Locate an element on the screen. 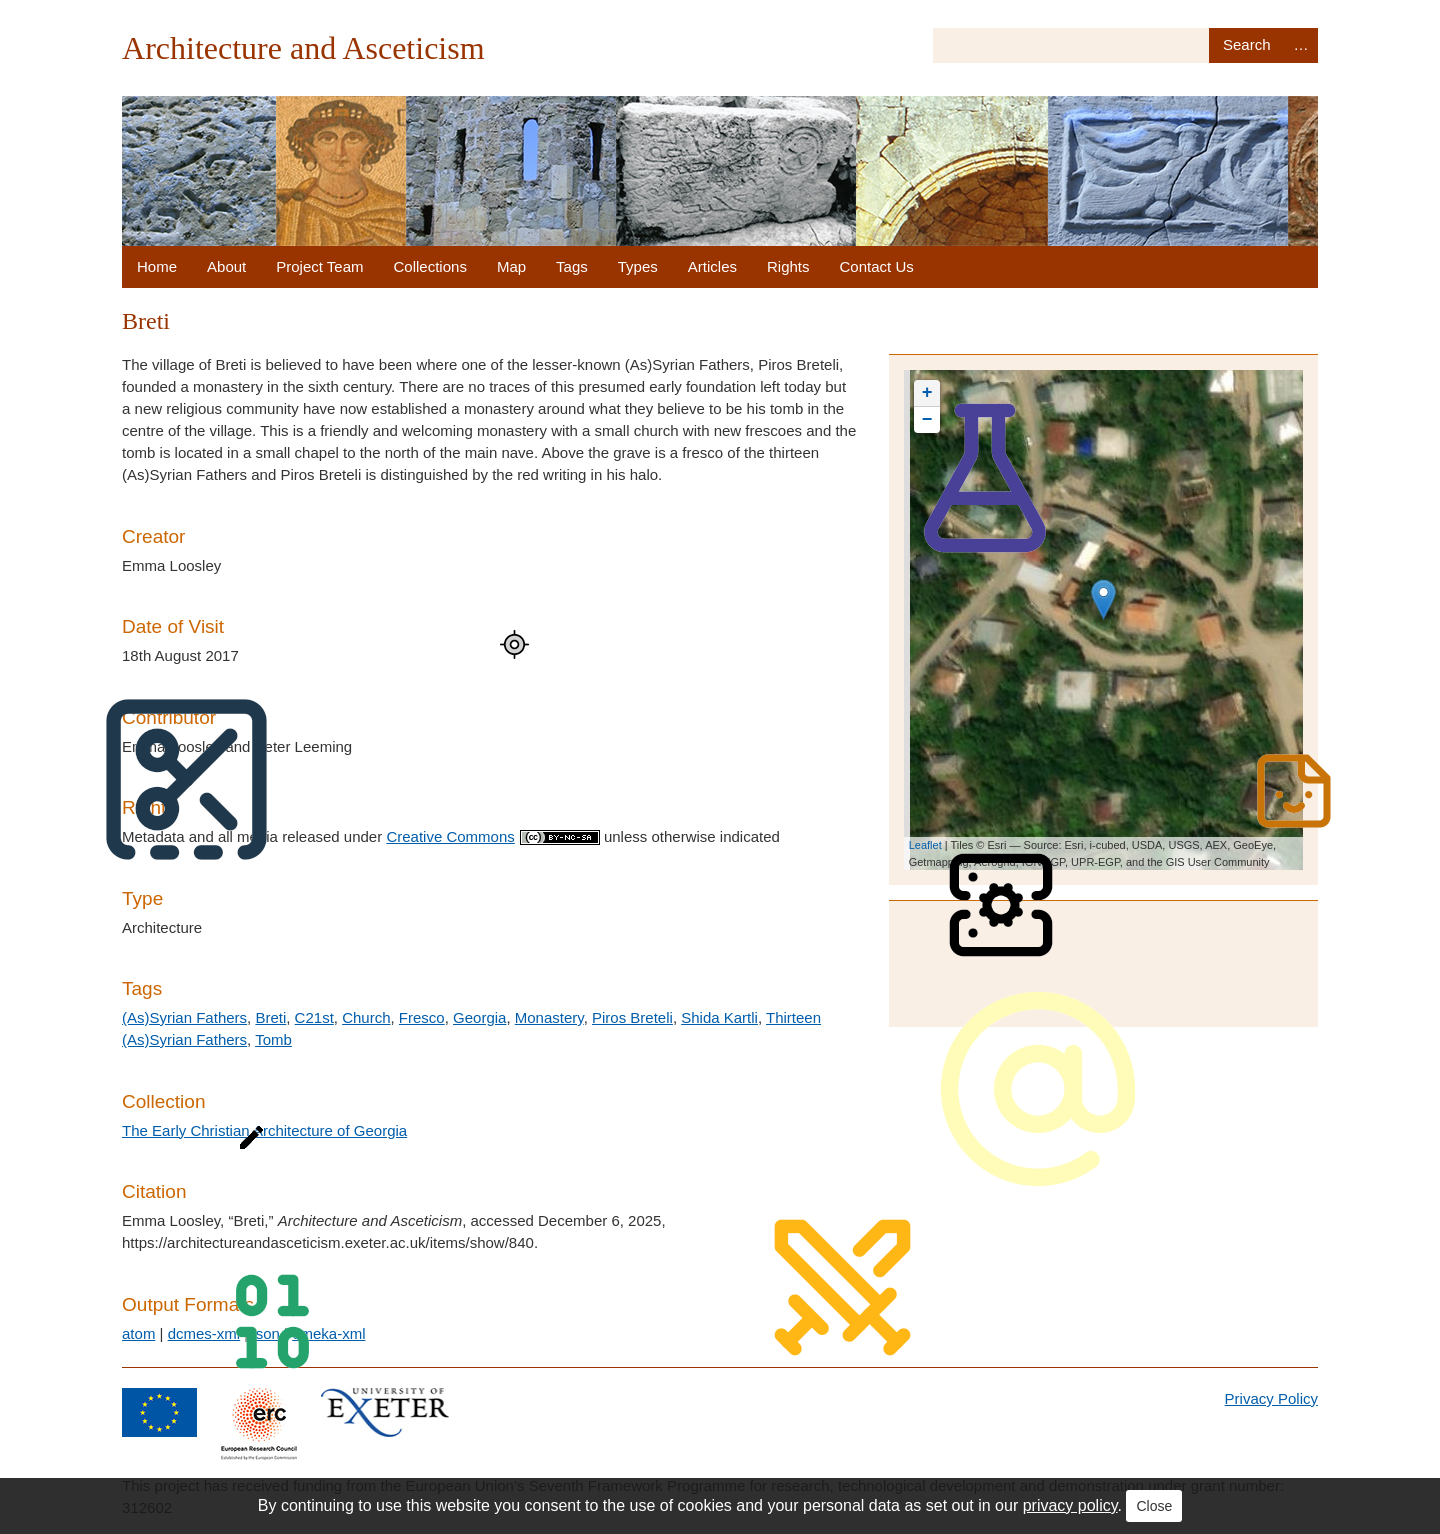 The width and height of the screenshot is (1440, 1534). access science or laboratory features is located at coordinates (985, 478).